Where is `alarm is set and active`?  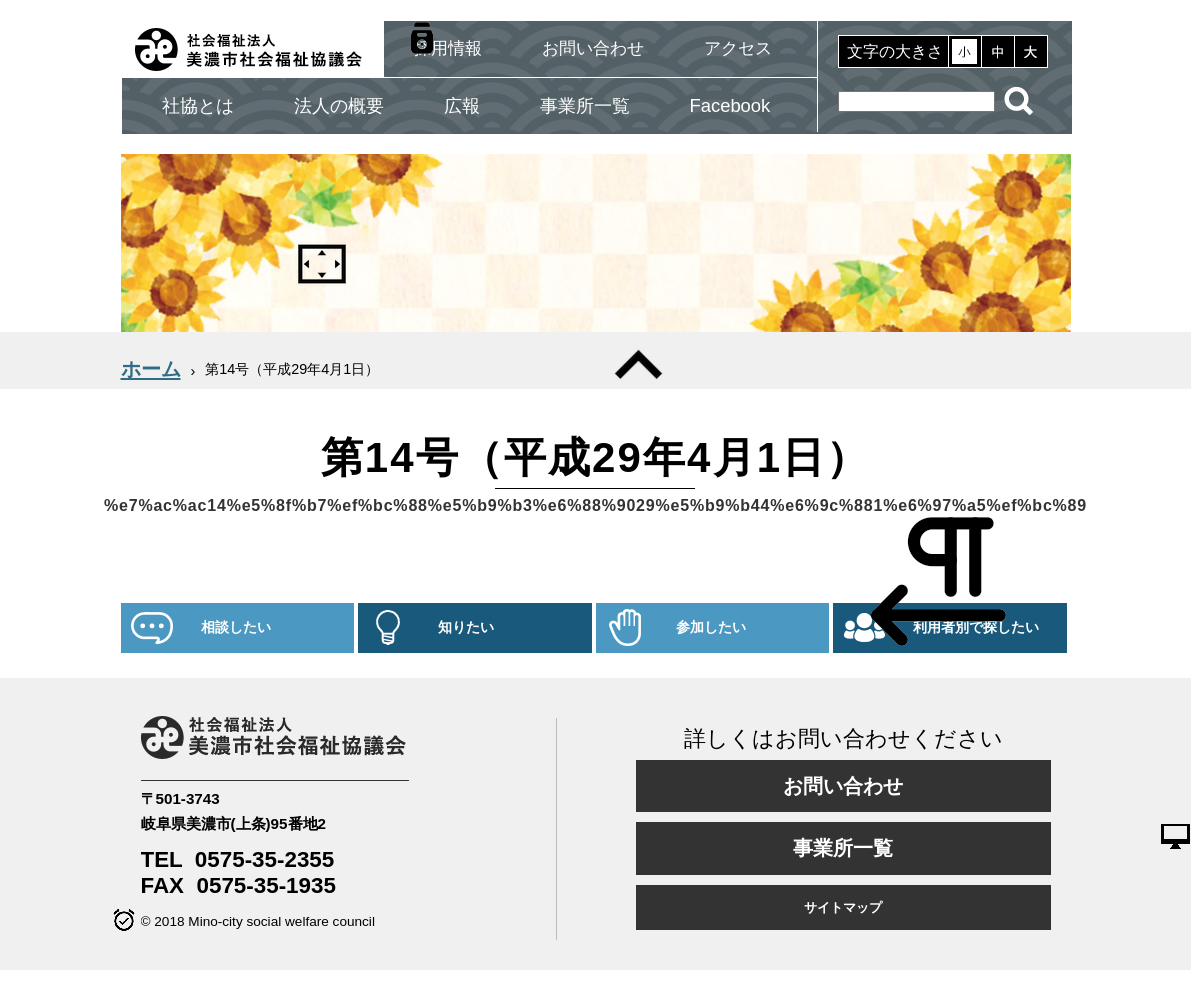
alarm is set and active is located at coordinates (124, 920).